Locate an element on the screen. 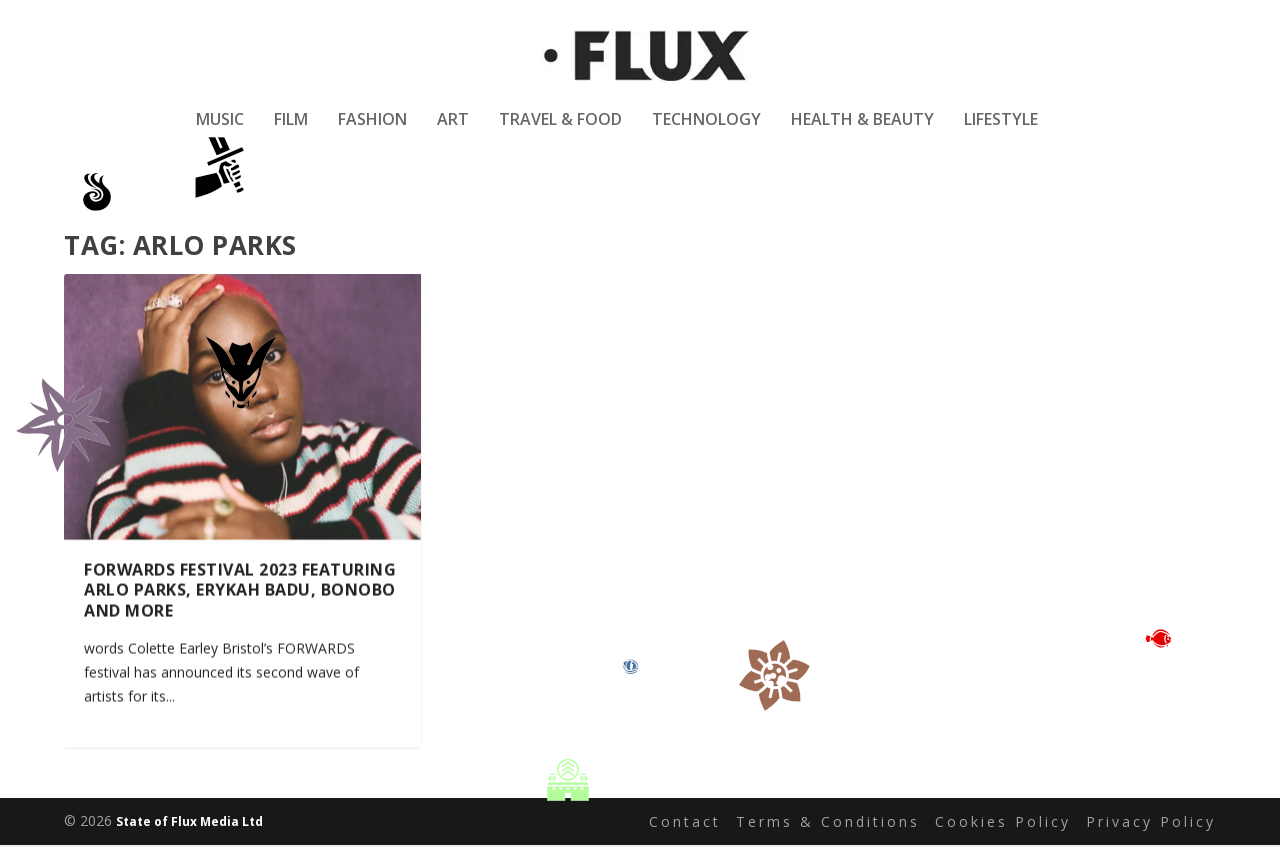 The width and height of the screenshot is (1280, 847). decorative flower element for game UI is located at coordinates (774, 675).